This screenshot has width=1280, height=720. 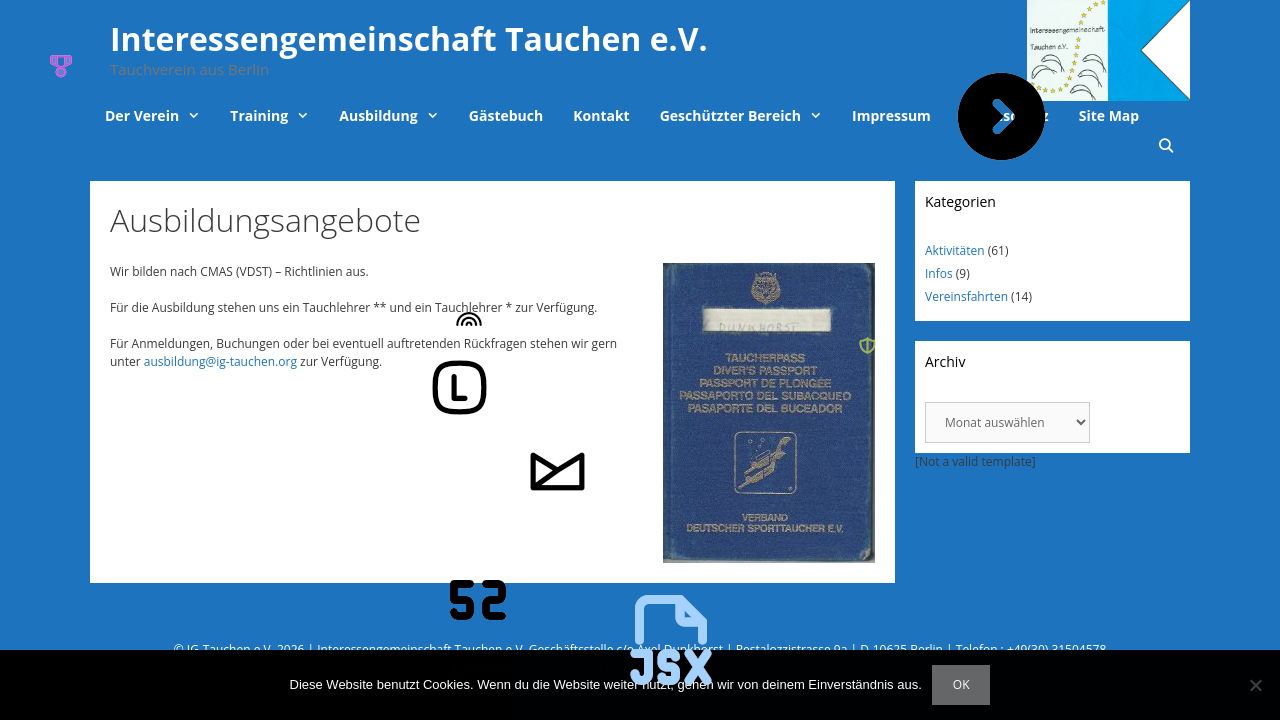 I want to click on indicates pride or LGBTQ+ related content, so click(x=469, y=319).